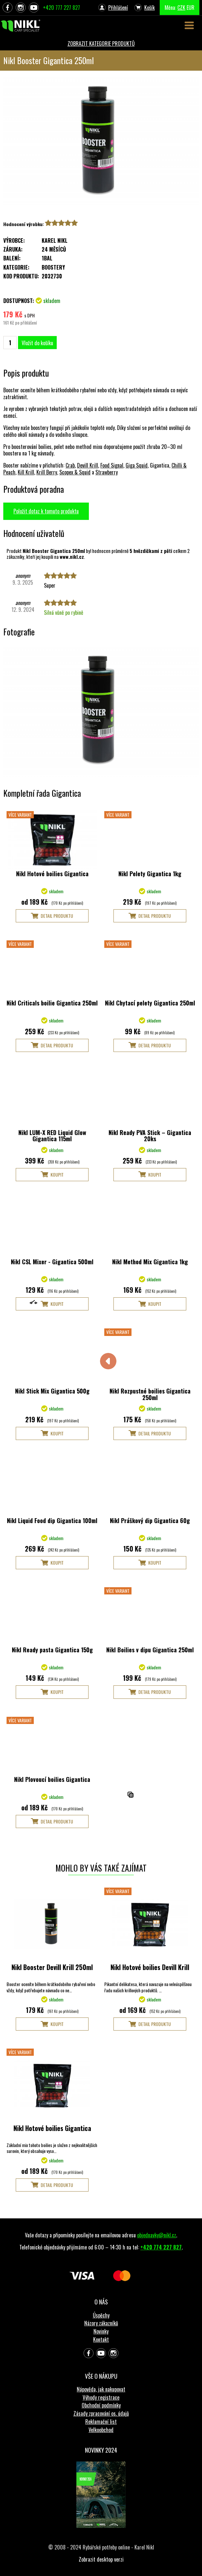 The width and height of the screenshot is (202, 2576). I want to click on select multiple items or objects, so click(131, 1795).